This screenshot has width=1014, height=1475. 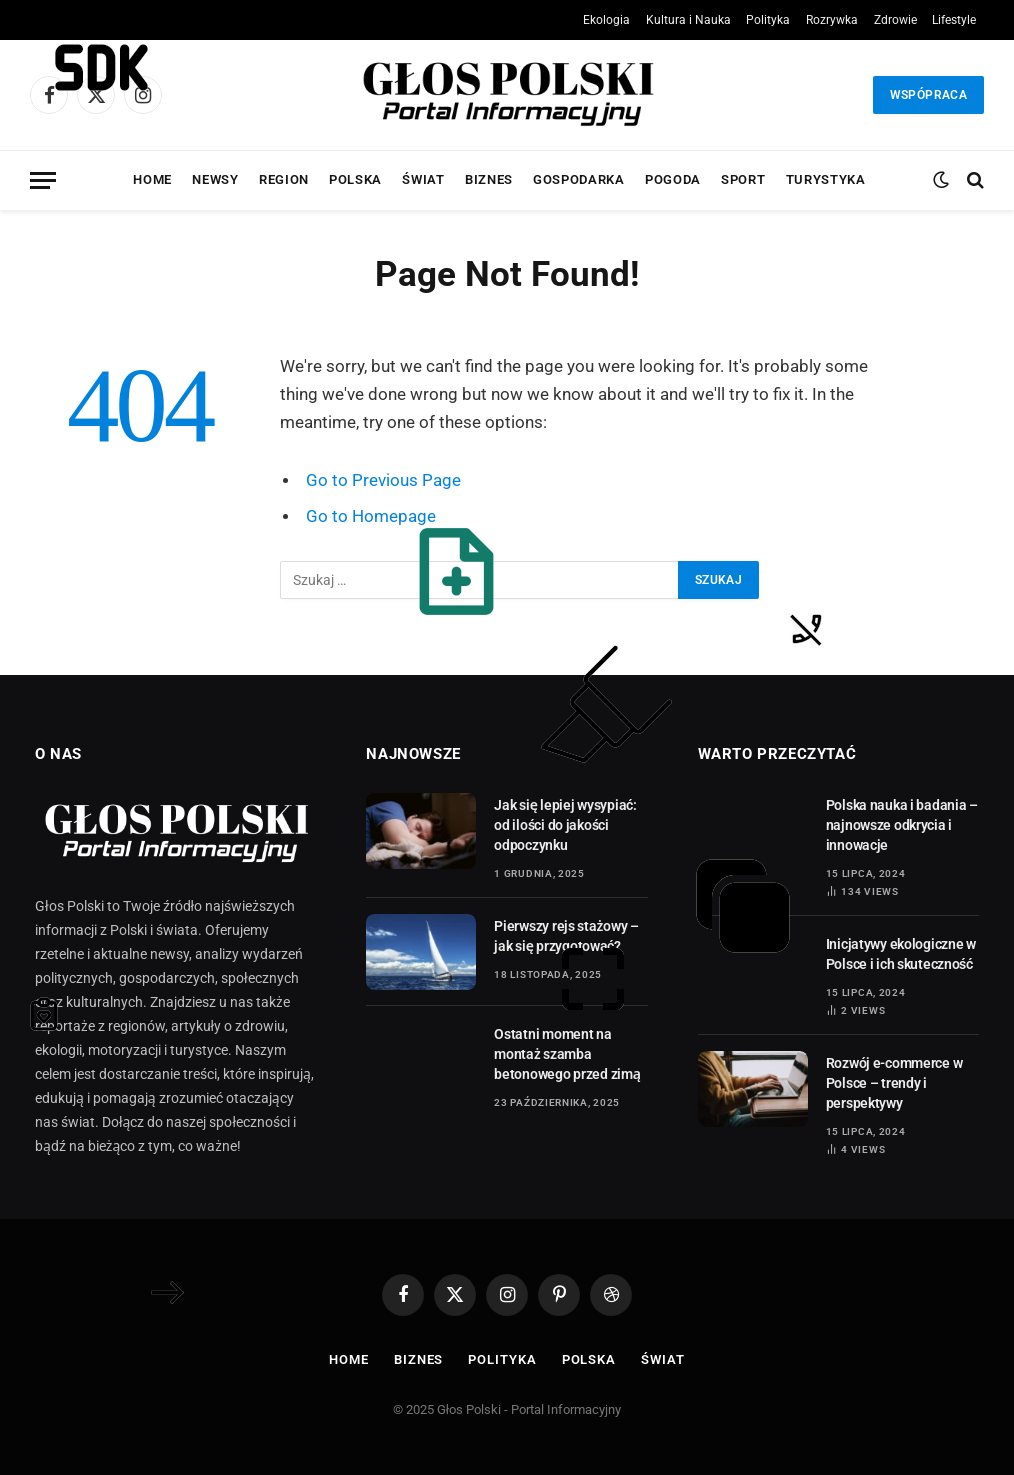 I want to click on view your saved favorites or wishlist, so click(x=44, y=1014).